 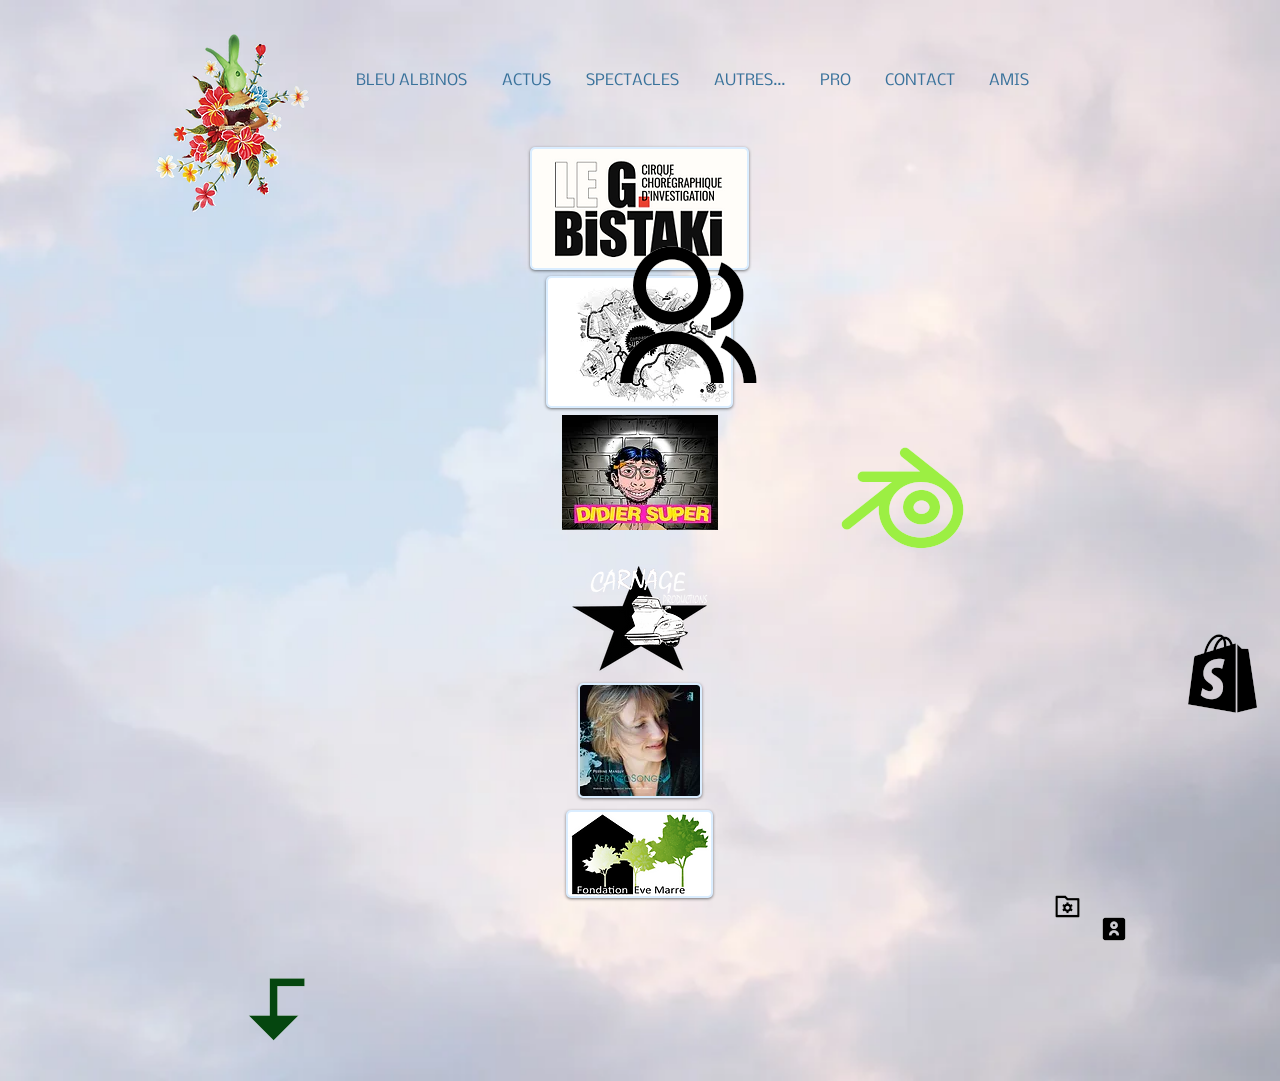 What do you see at coordinates (902, 500) in the screenshot?
I see `open Blender 3D modeling software` at bounding box center [902, 500].